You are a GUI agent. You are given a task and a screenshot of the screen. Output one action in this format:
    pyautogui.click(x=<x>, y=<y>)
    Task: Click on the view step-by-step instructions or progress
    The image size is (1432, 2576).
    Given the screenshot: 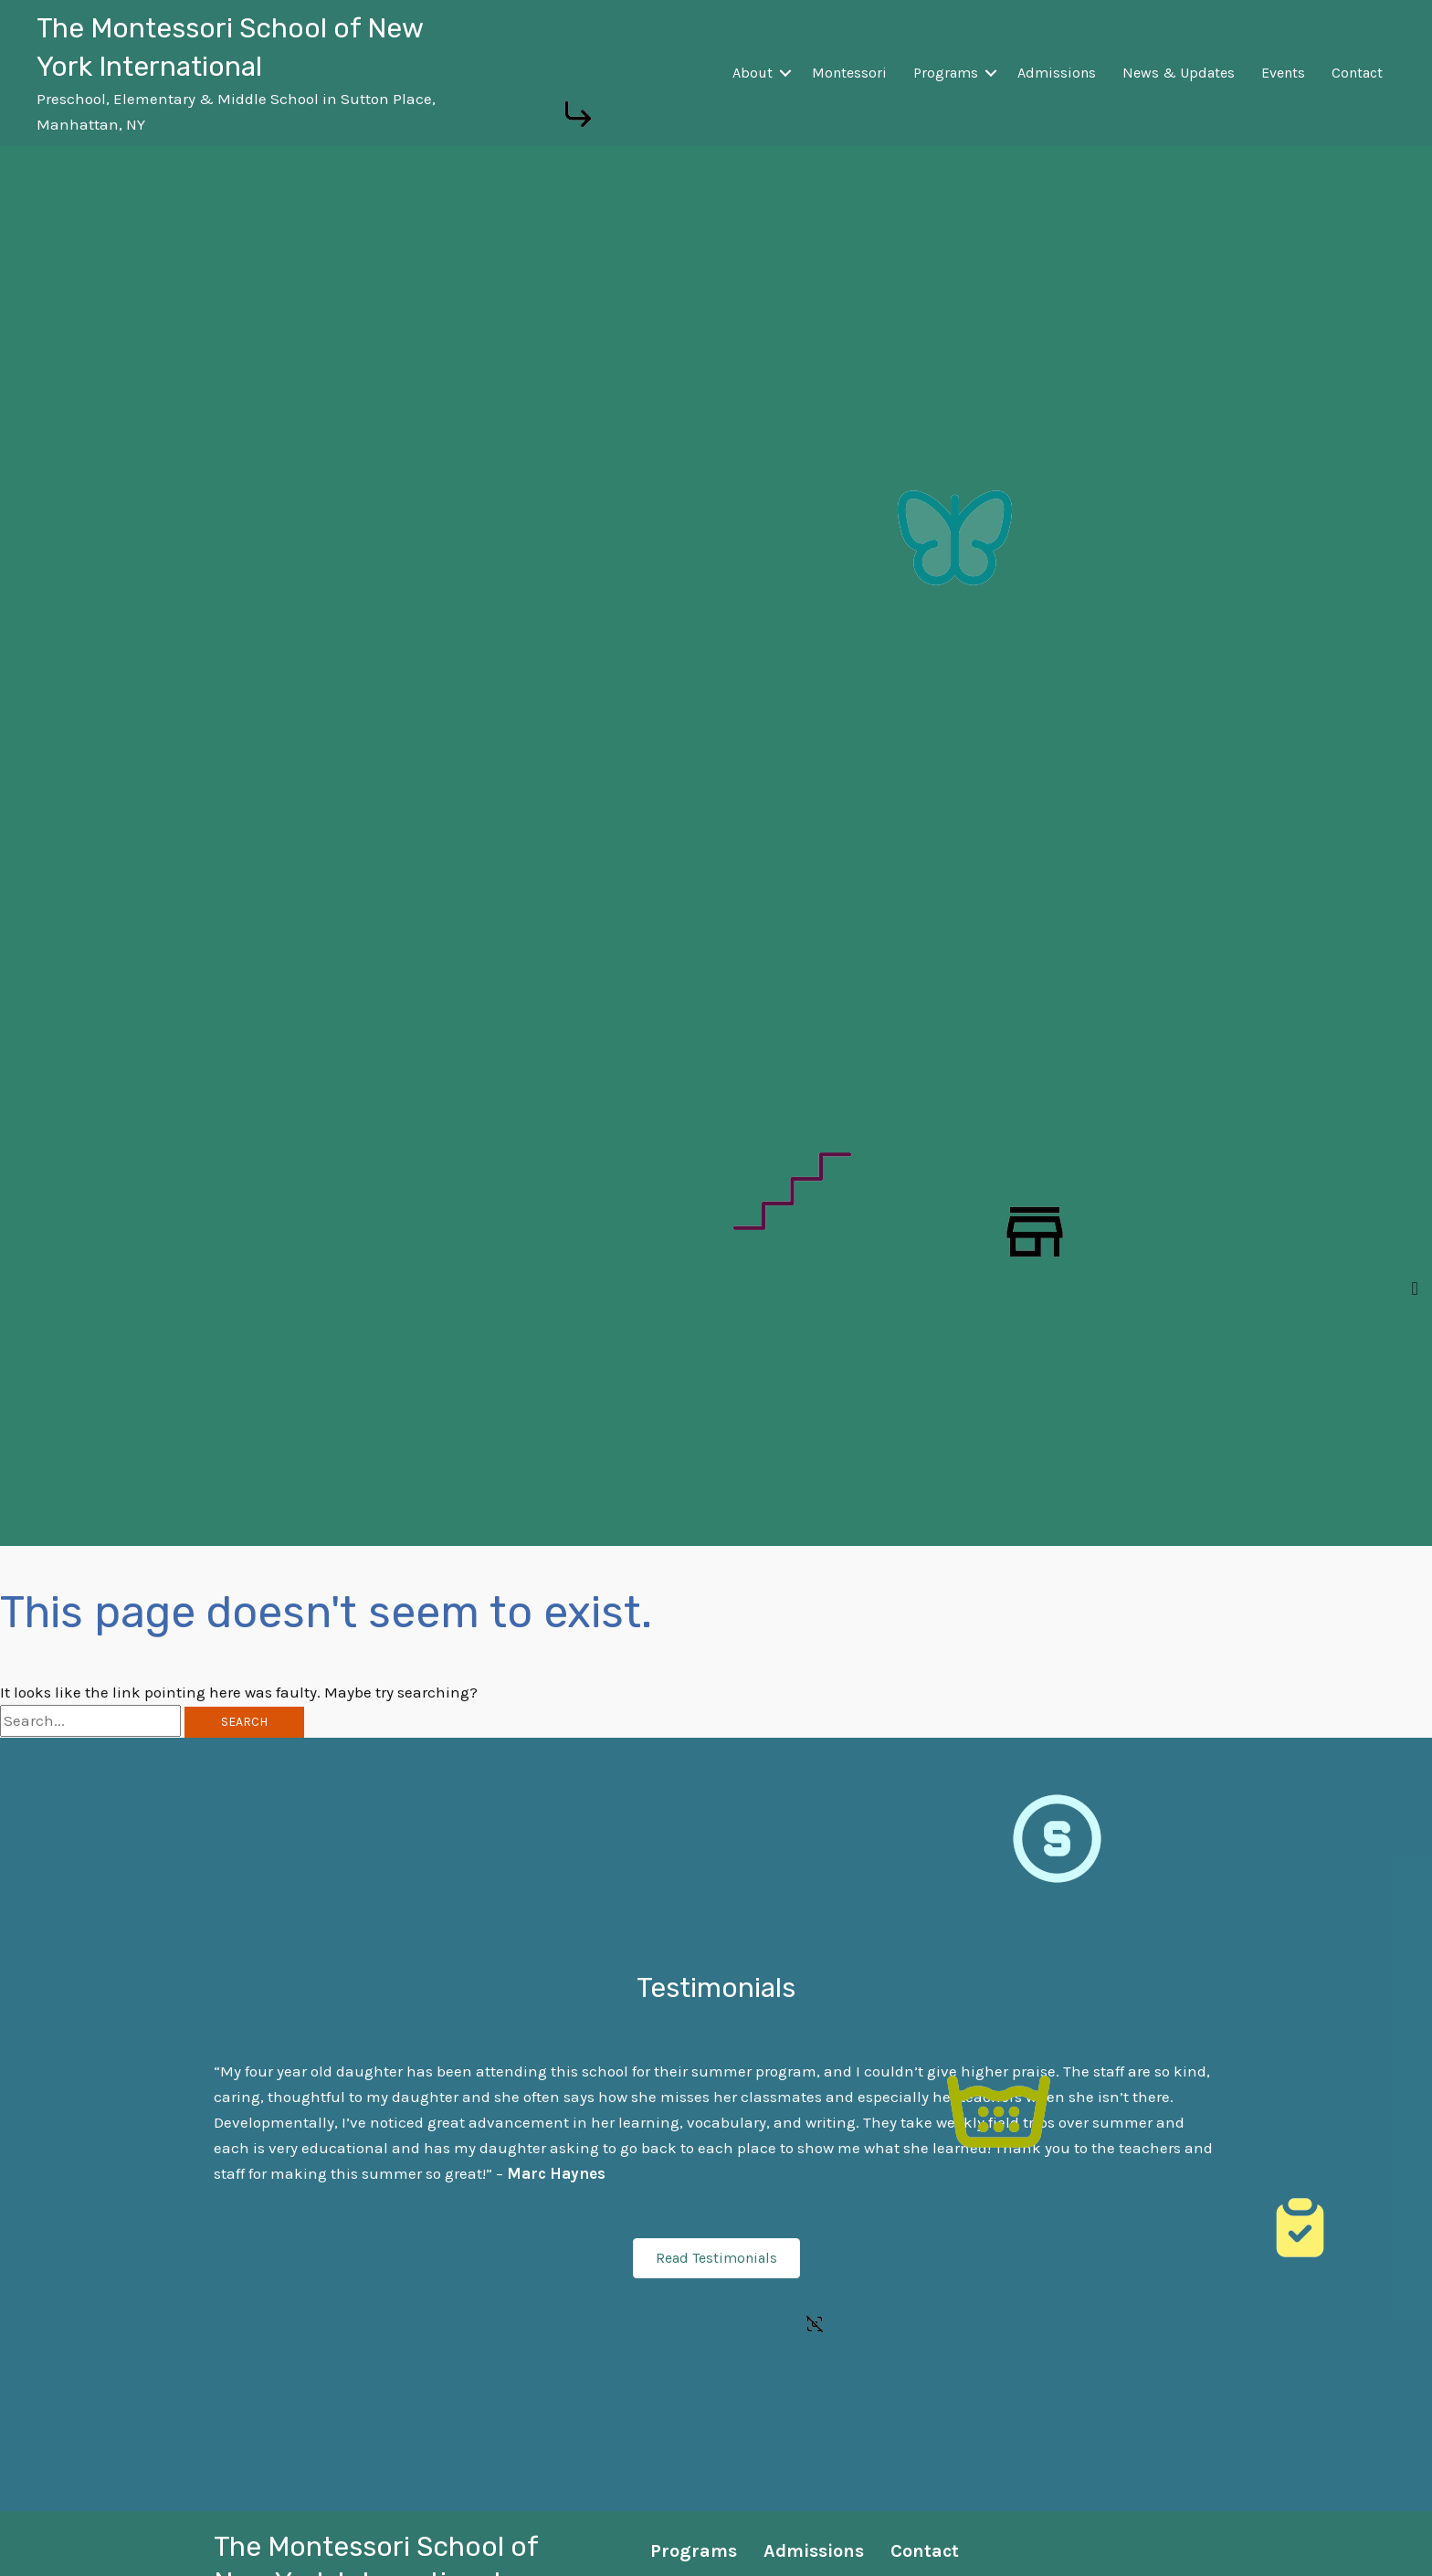 What is the action you would take?
    pyautogui.click(x=792, y=1191)
    